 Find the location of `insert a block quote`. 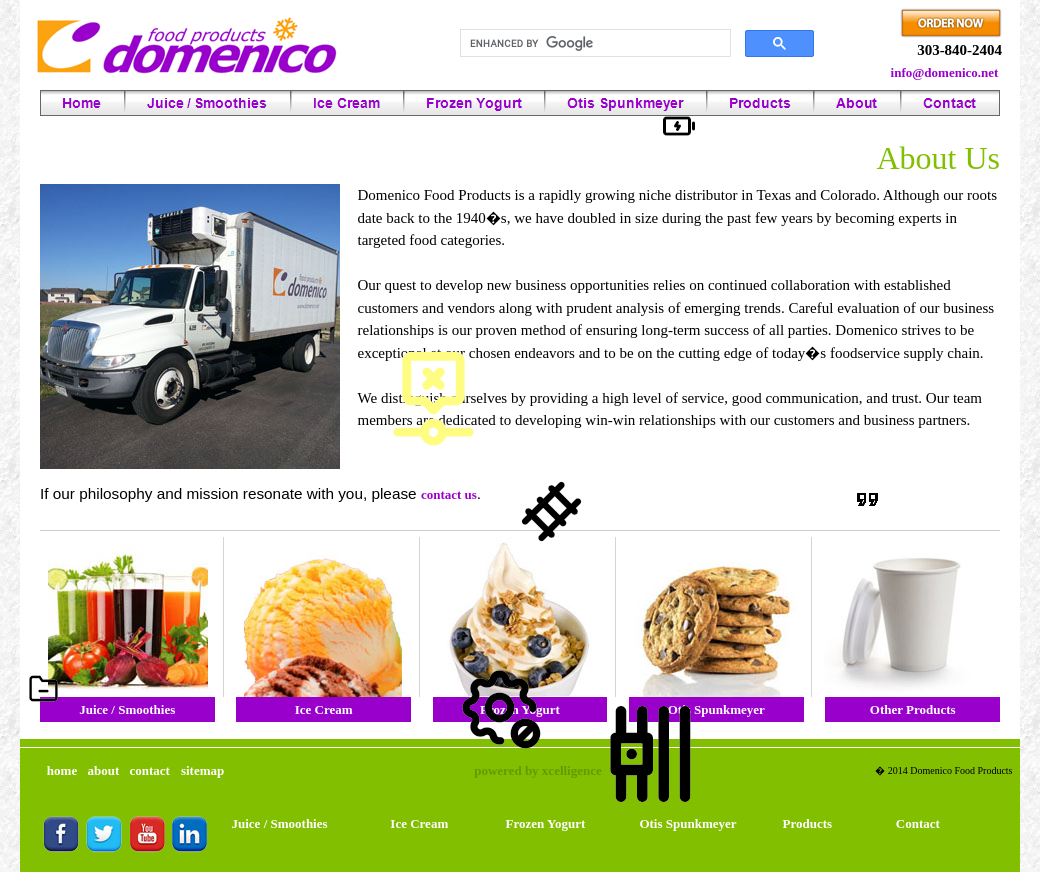

insert a block quote is located at coordinates (867, 499).